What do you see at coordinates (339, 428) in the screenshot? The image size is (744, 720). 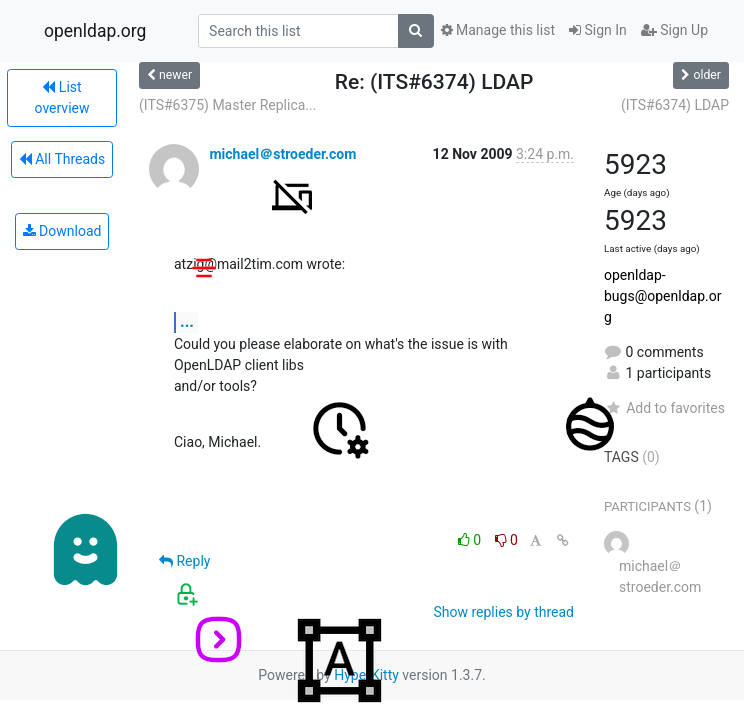 I see `access time or clock settings` at bounding box center [339, 428].